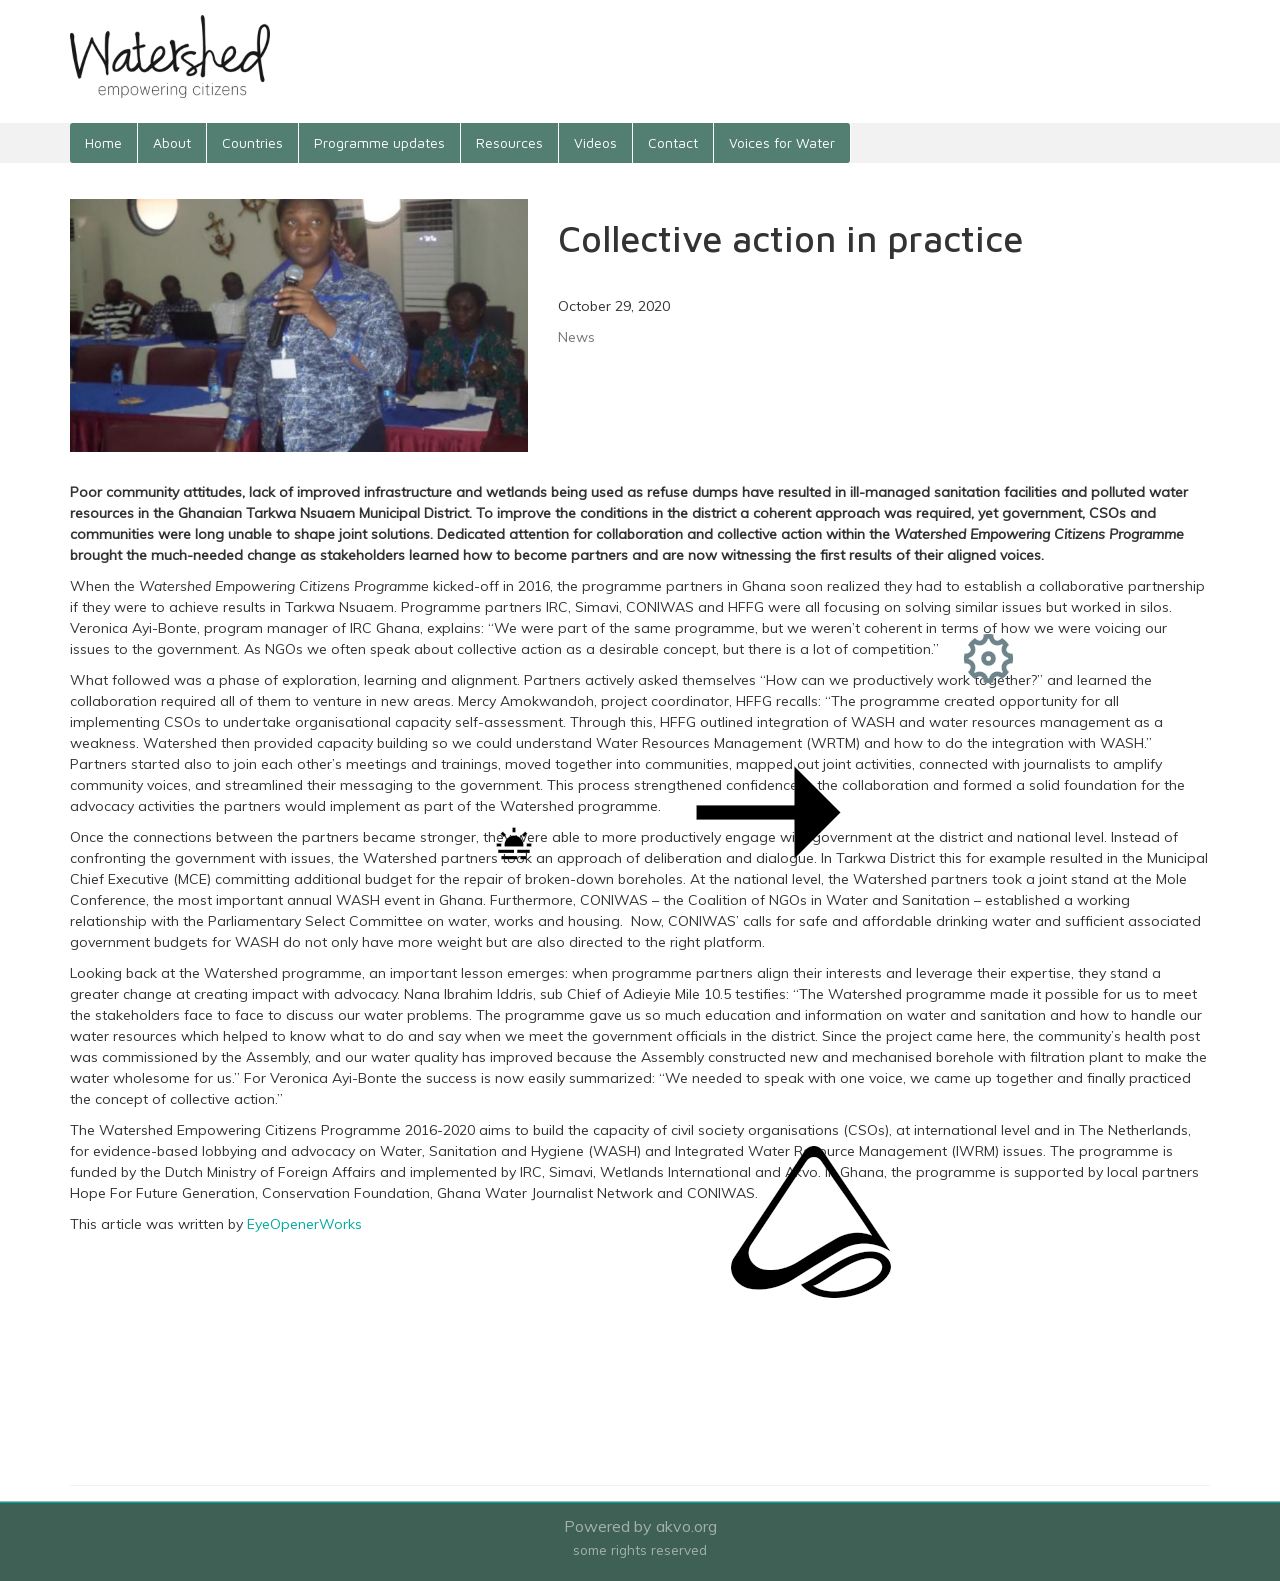 The height and width of the screenshot is (1581, 1280). What do you see at coordinates (514, 845) in the screenshot?
I see `indicates hazy weather conditions` at bounding box center [514, 845].